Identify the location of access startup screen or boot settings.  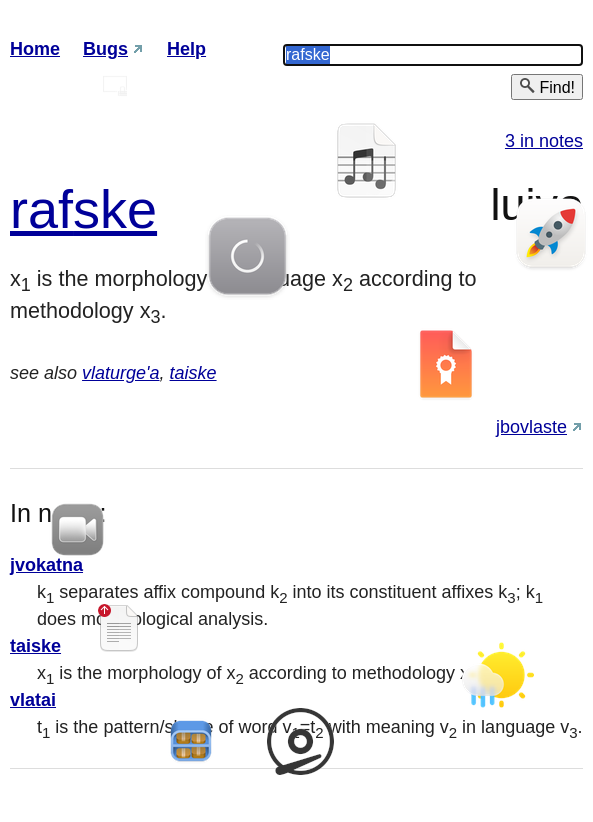
(247, 257).